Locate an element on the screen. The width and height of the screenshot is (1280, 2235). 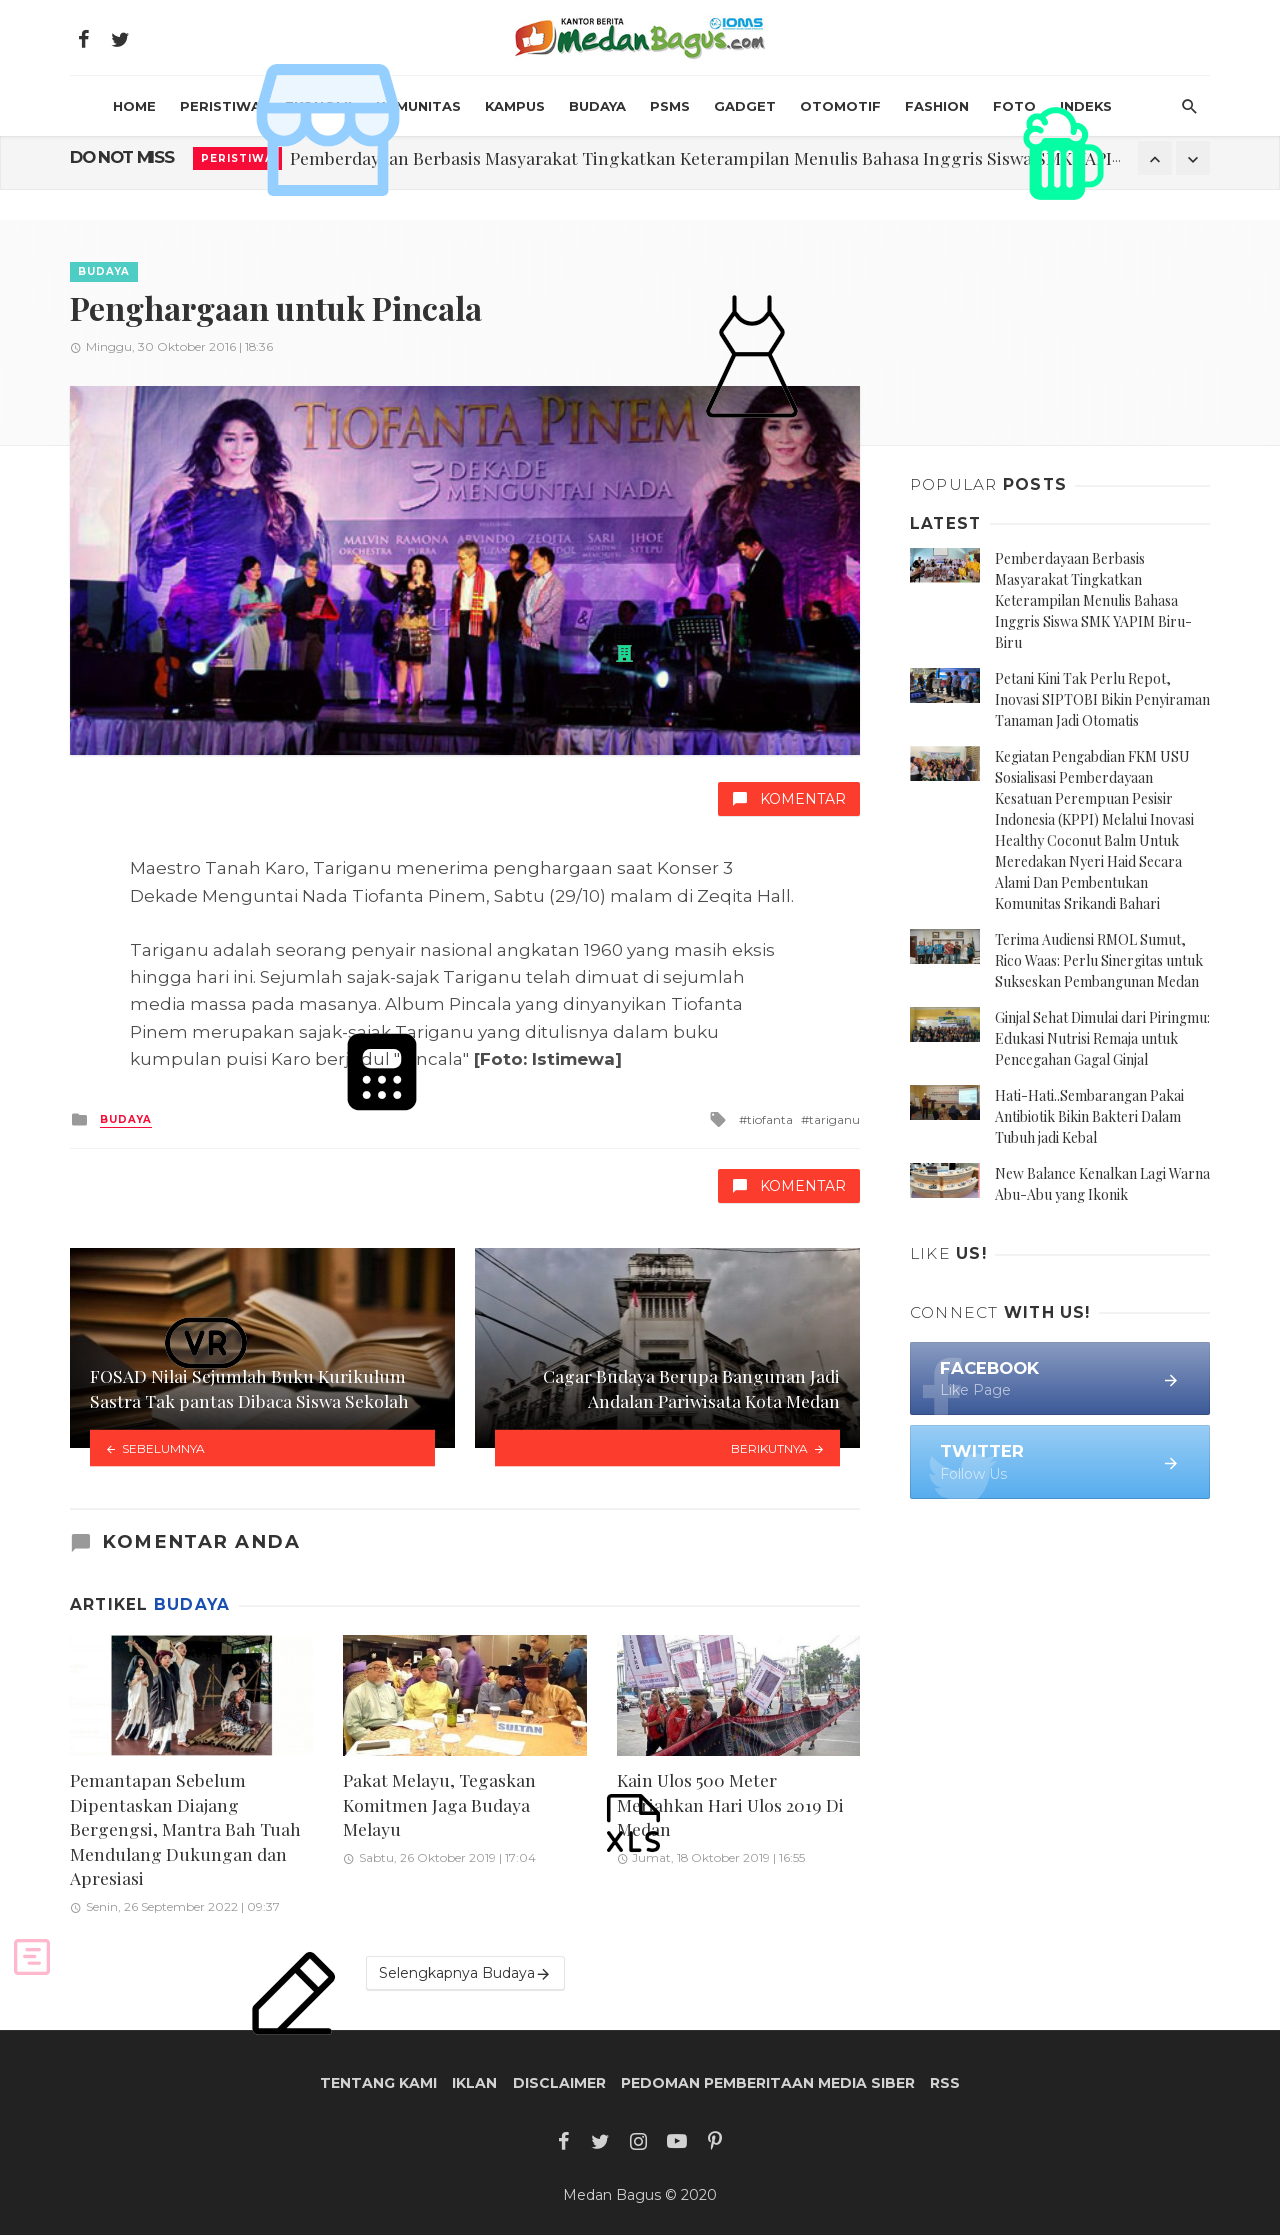
open an excel spreadsheet file is located at coordinates (633, 1825).